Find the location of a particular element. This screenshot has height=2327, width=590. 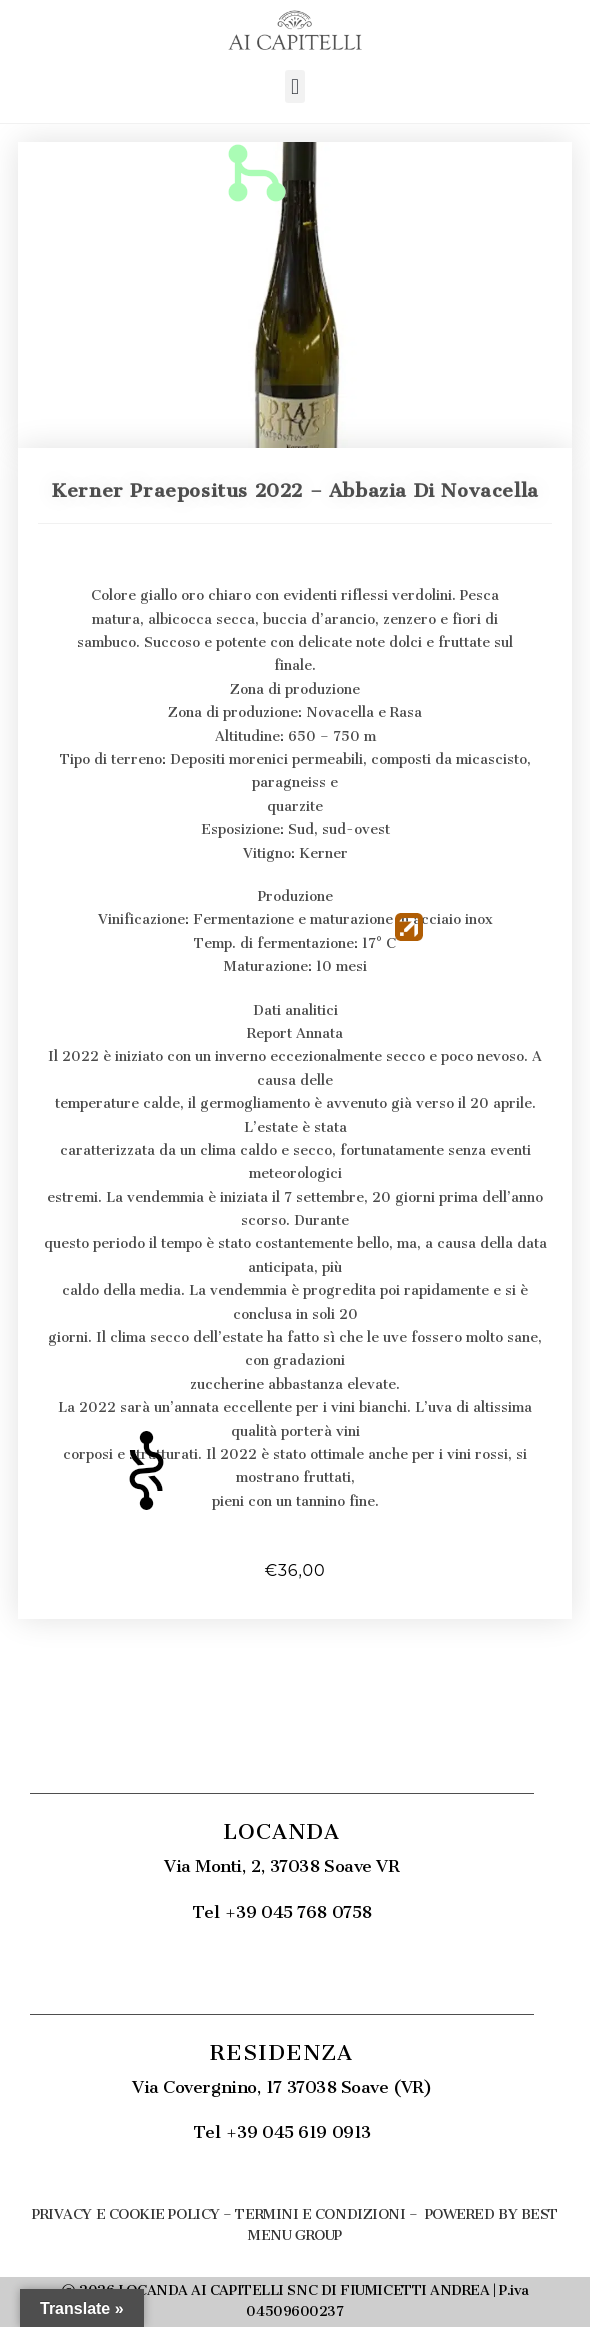

recoil state management library logo is located at coordinates (146, 1470).